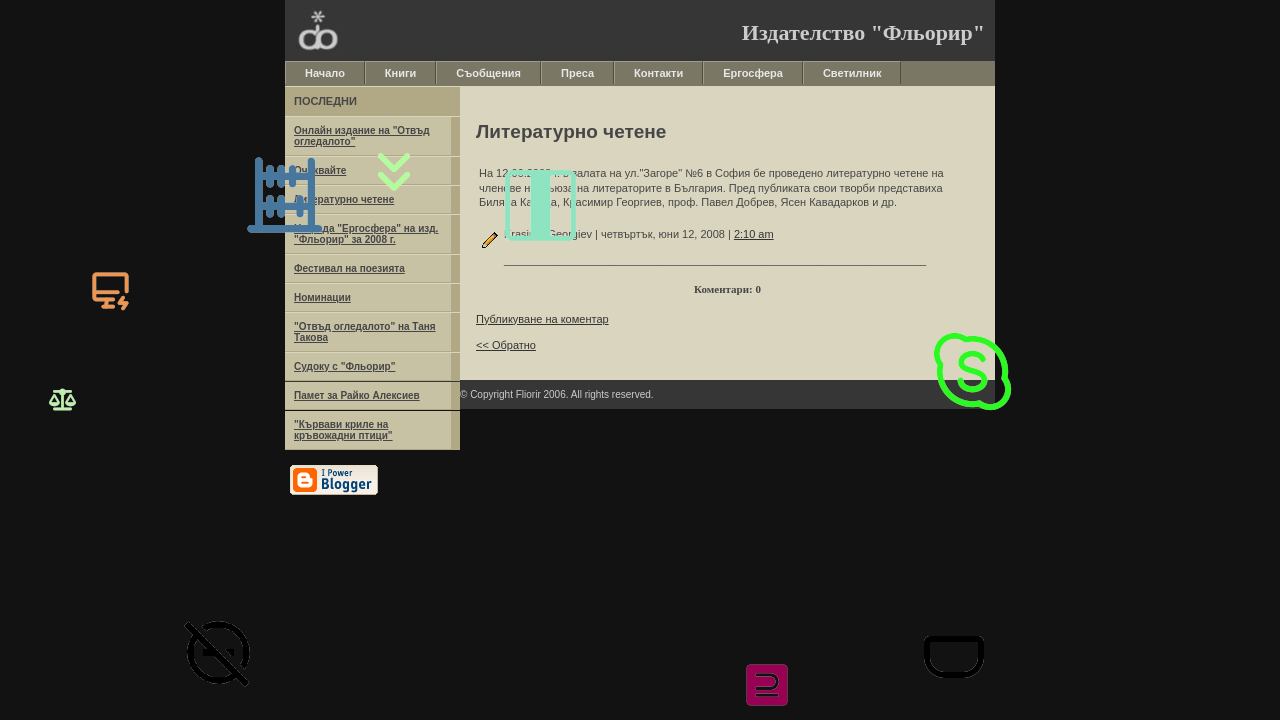 The width and height of the screenshot is (1280, 720). What do you see at coordinates (767, 685) in the screenshot?
I see `indicates a superset relationship in mathematical notation` at bounding box center [767, 685].